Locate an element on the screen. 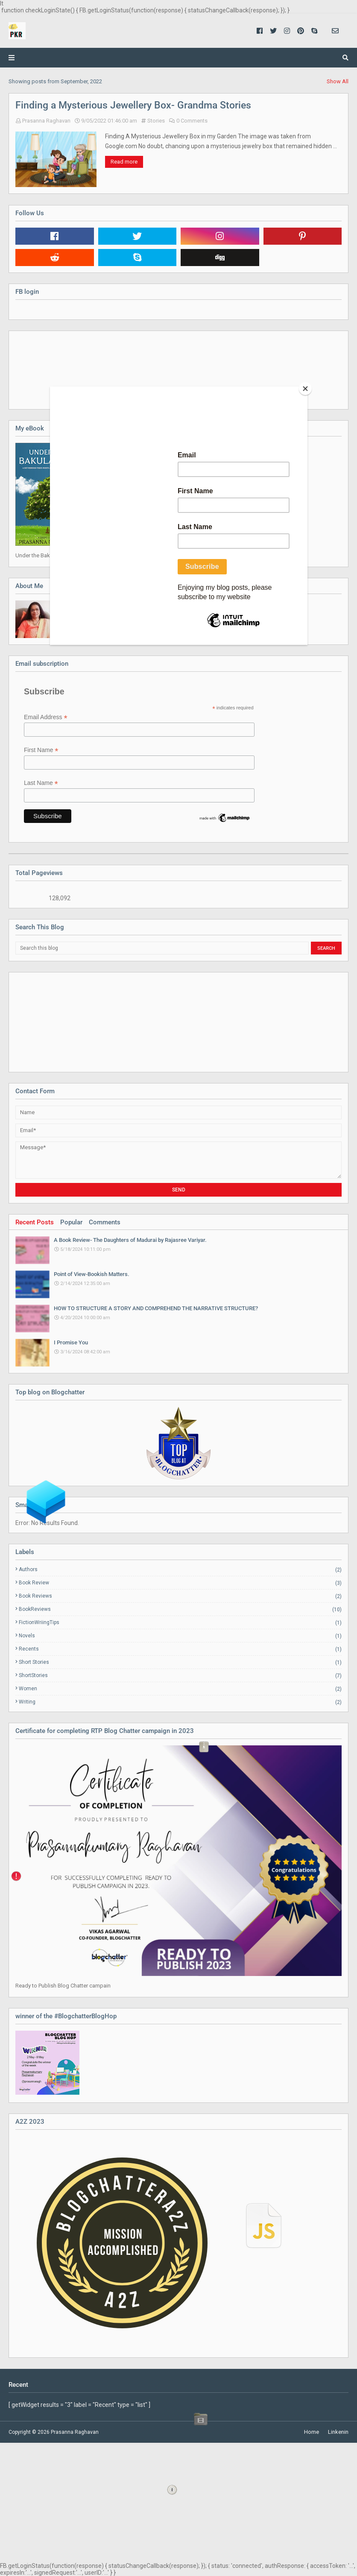  javascript source code file is located at coordinates (263, 2225).